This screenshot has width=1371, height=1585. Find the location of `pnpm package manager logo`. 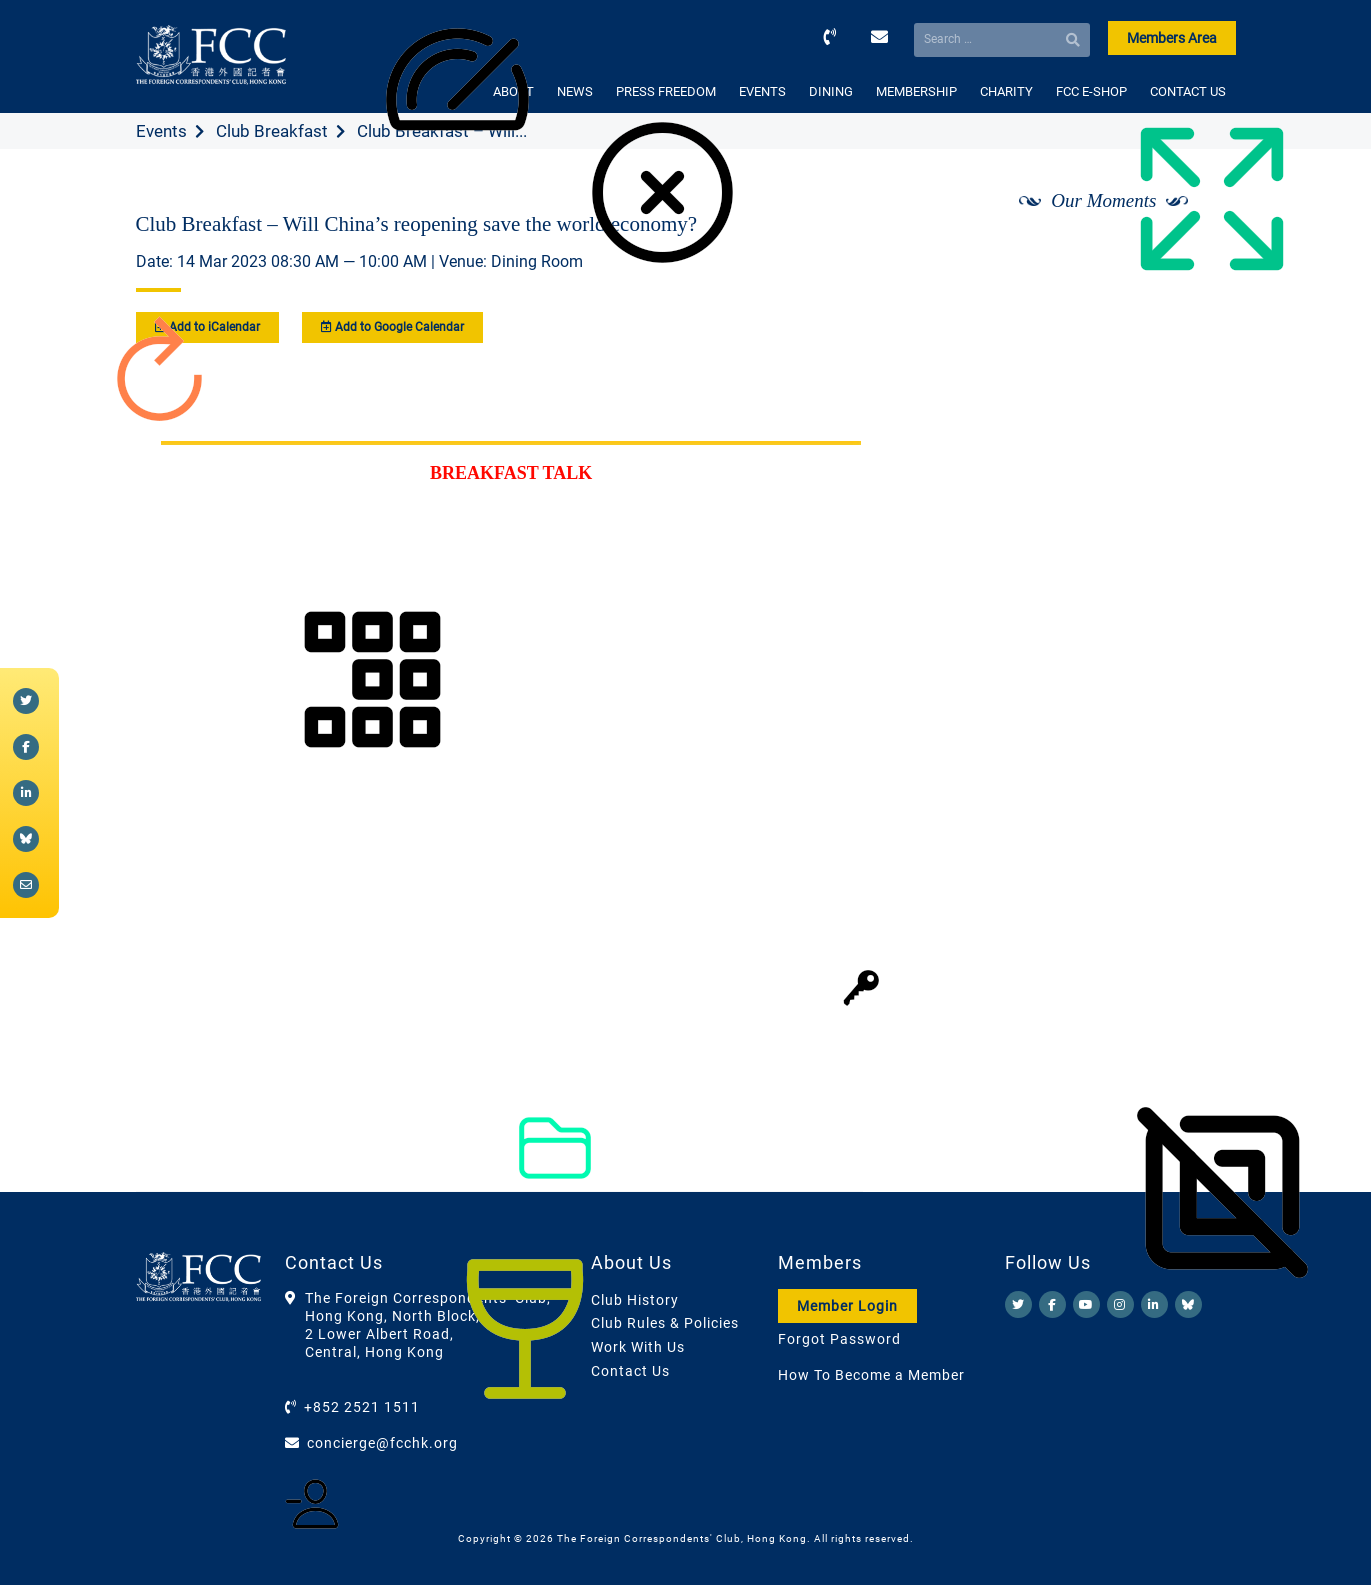

pnpm package manager logo is located at coordinates (372, 679).